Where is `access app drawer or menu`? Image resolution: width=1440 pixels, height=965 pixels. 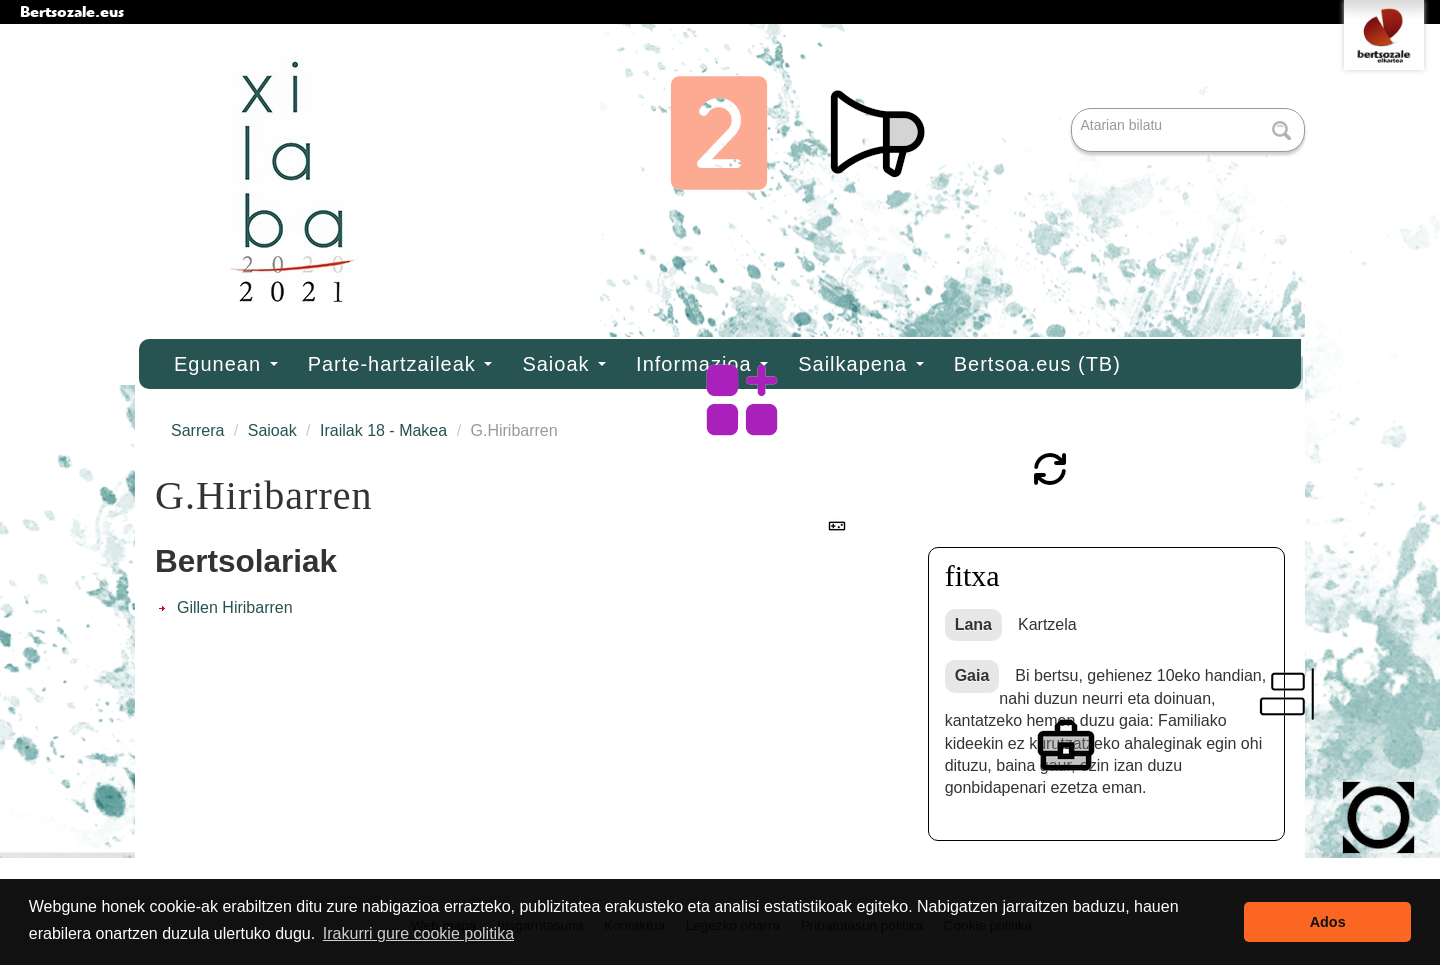
access app drawer or menu is located at coordinates (742, 400).